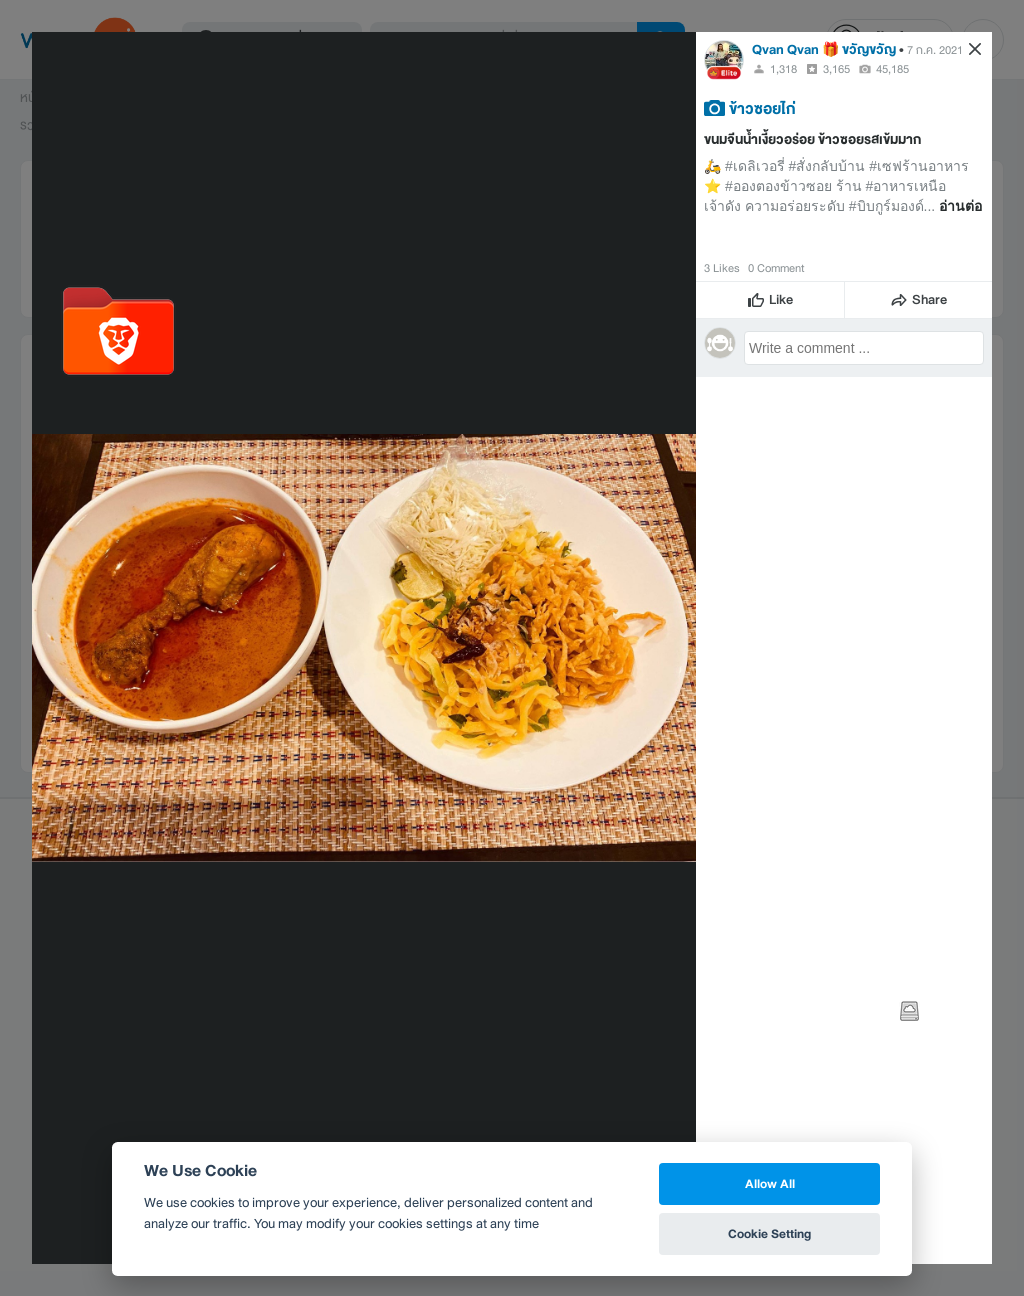 This screenshot has height=1296, width=1024. Describe the element at coordinates (909, 1011) in the screenshot. I see `access iCloud drive storage` at that location.